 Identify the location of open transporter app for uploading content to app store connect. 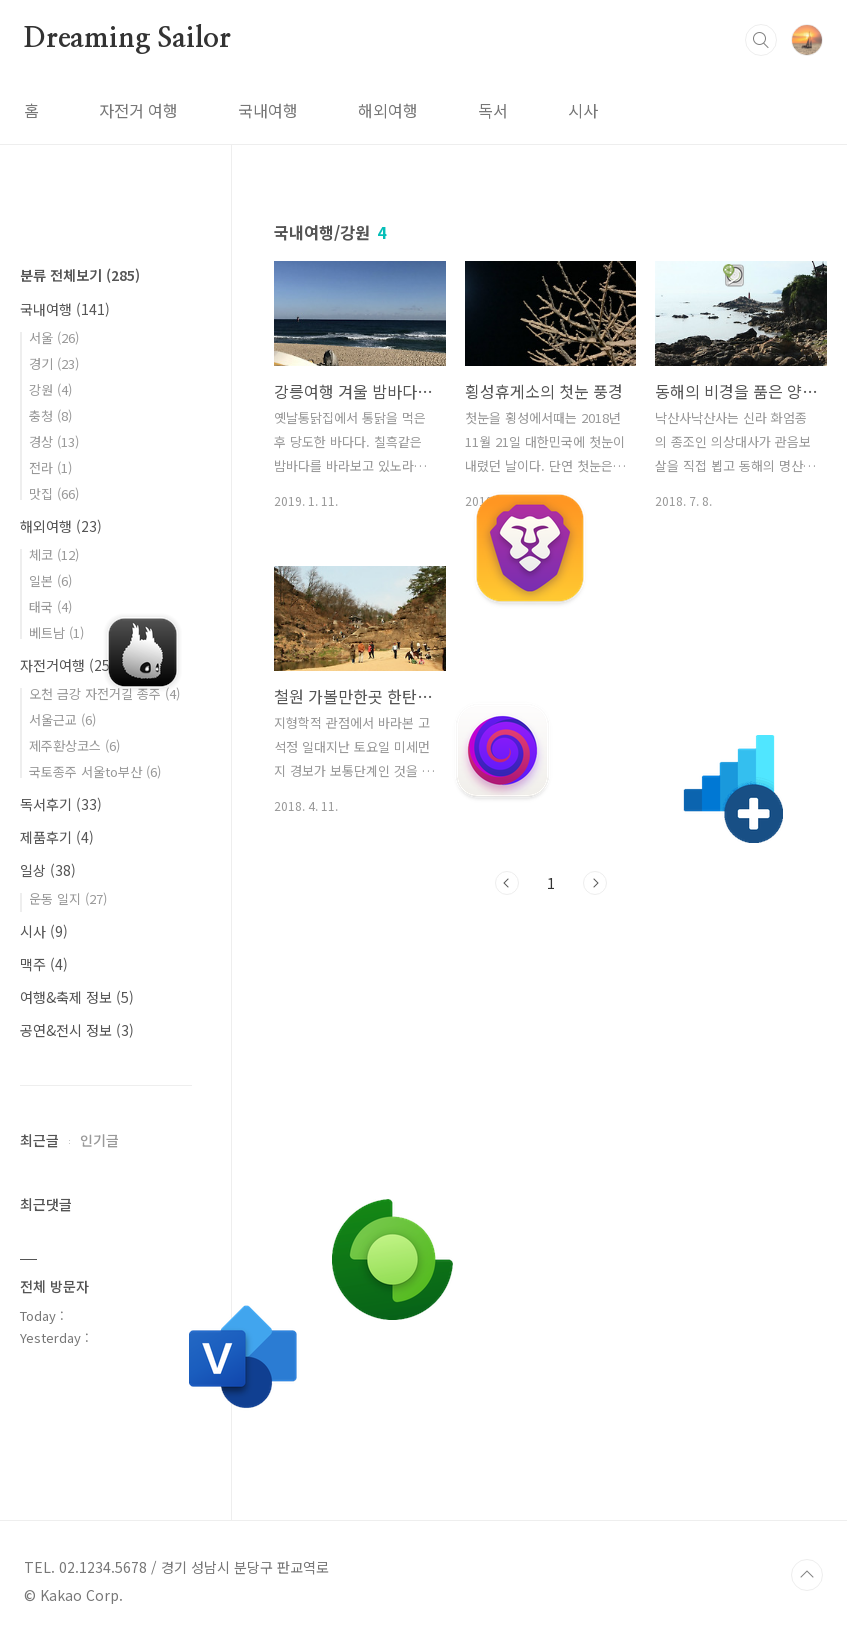
(502, 750).